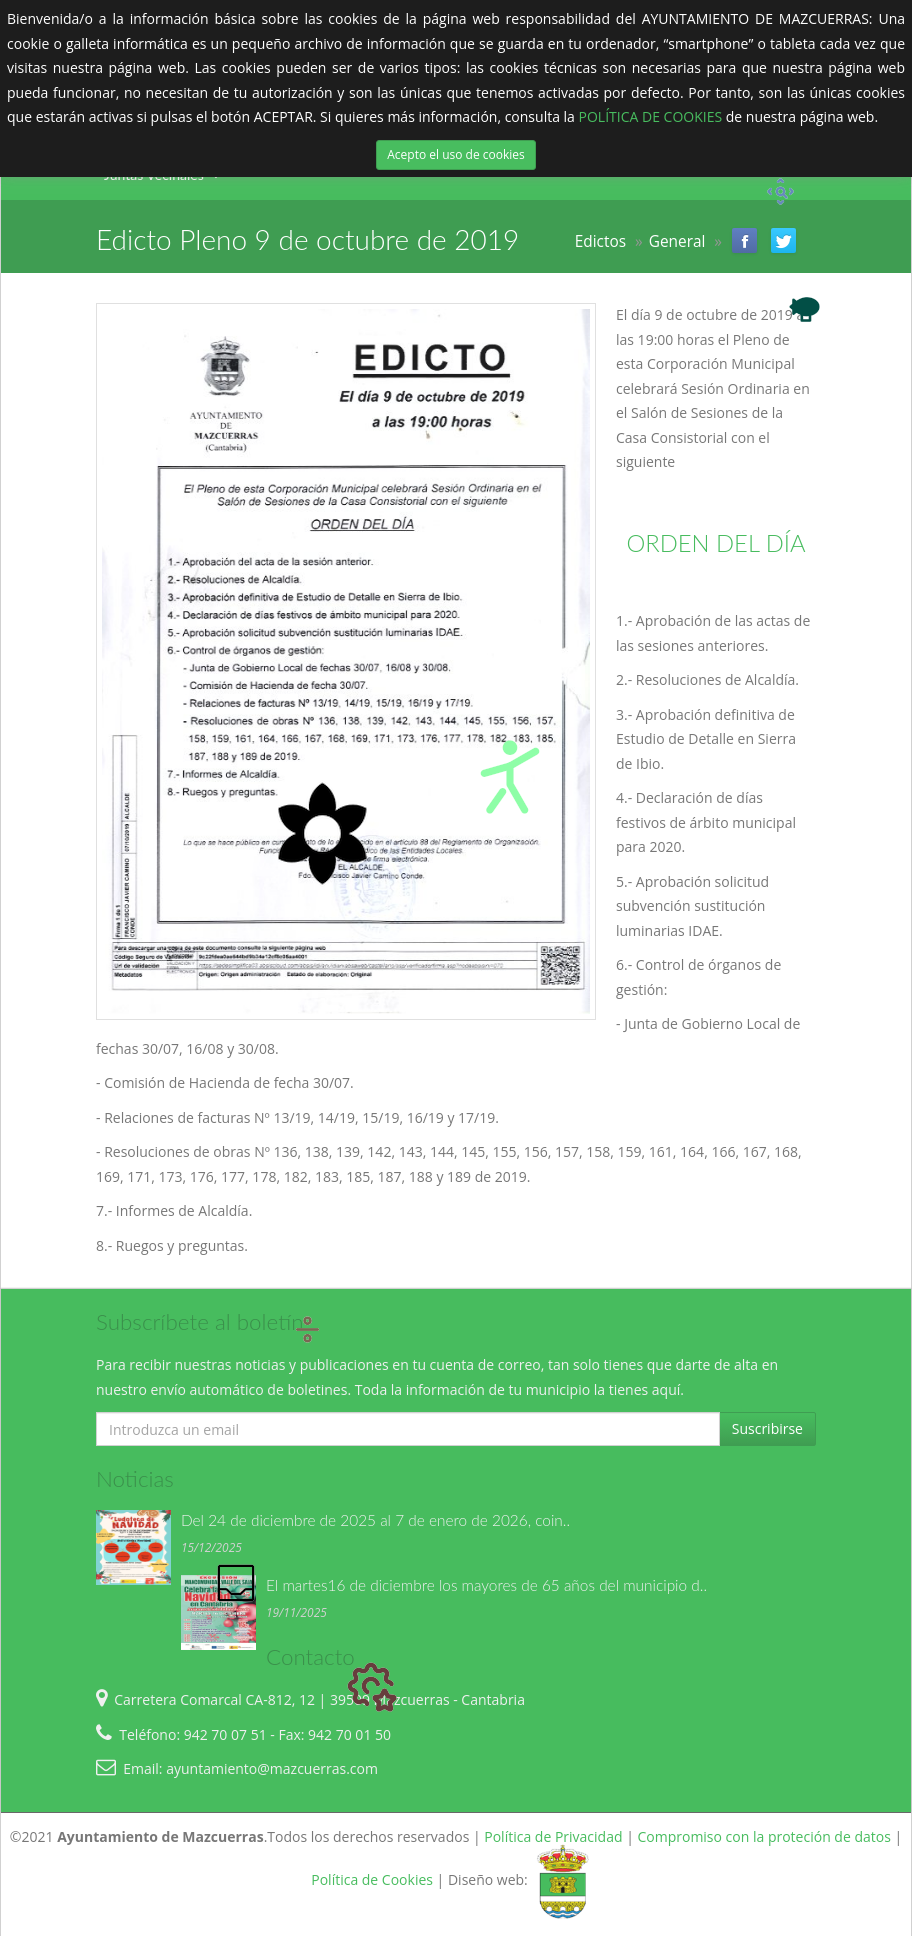 The width and height of the screenshot is (912, 1936). What do you see at coordinates (780, 191) in the screenshot?
I see `pan and zoom controls for map or image viewer` at bounding box center [780, 191].